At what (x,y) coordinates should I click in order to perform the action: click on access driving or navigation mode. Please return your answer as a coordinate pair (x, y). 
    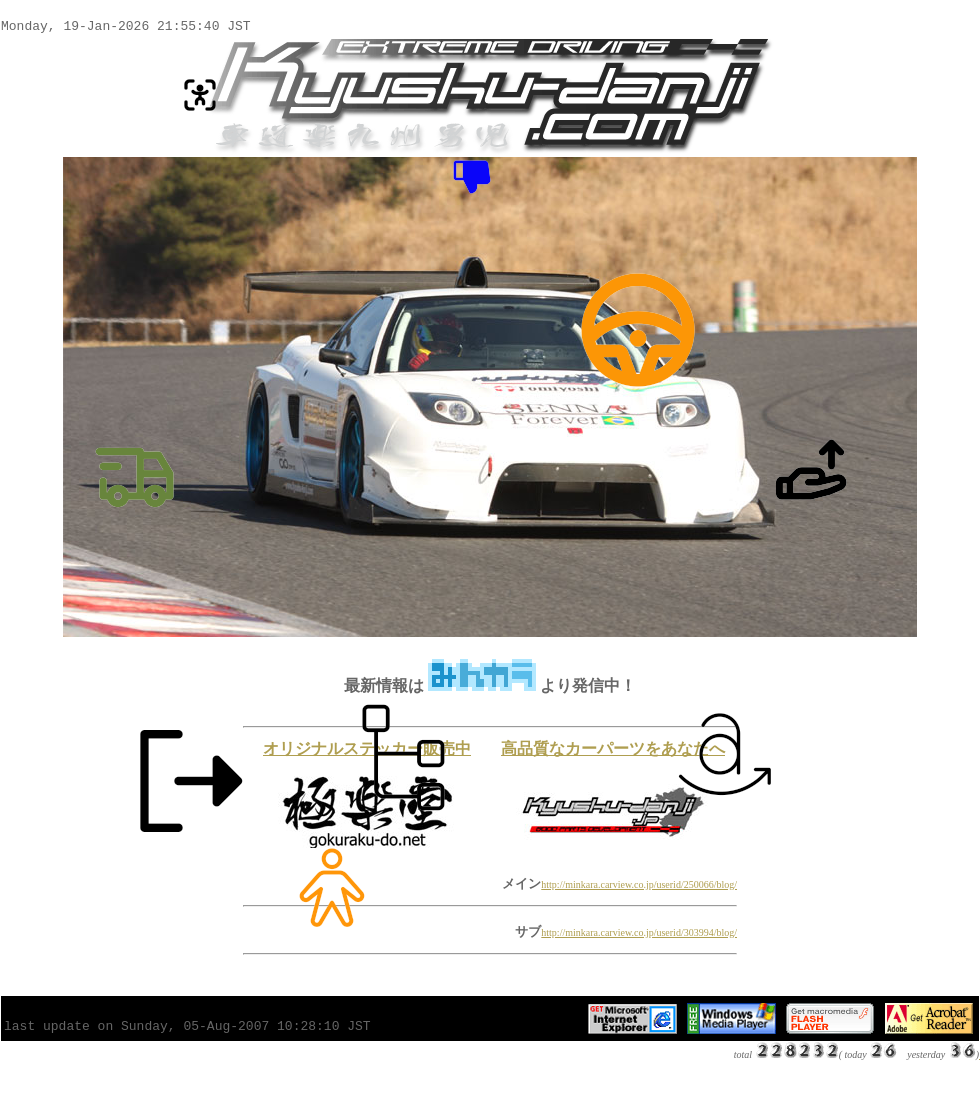
    Looking at the image, I should click on (638, 330).